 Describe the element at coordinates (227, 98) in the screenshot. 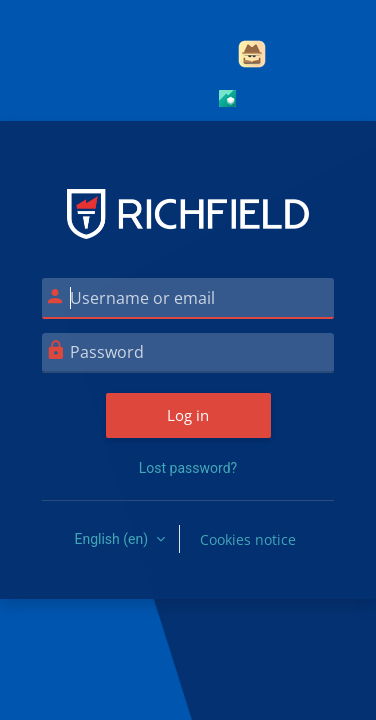

I see `open workbooks app for data visualization` at that location.